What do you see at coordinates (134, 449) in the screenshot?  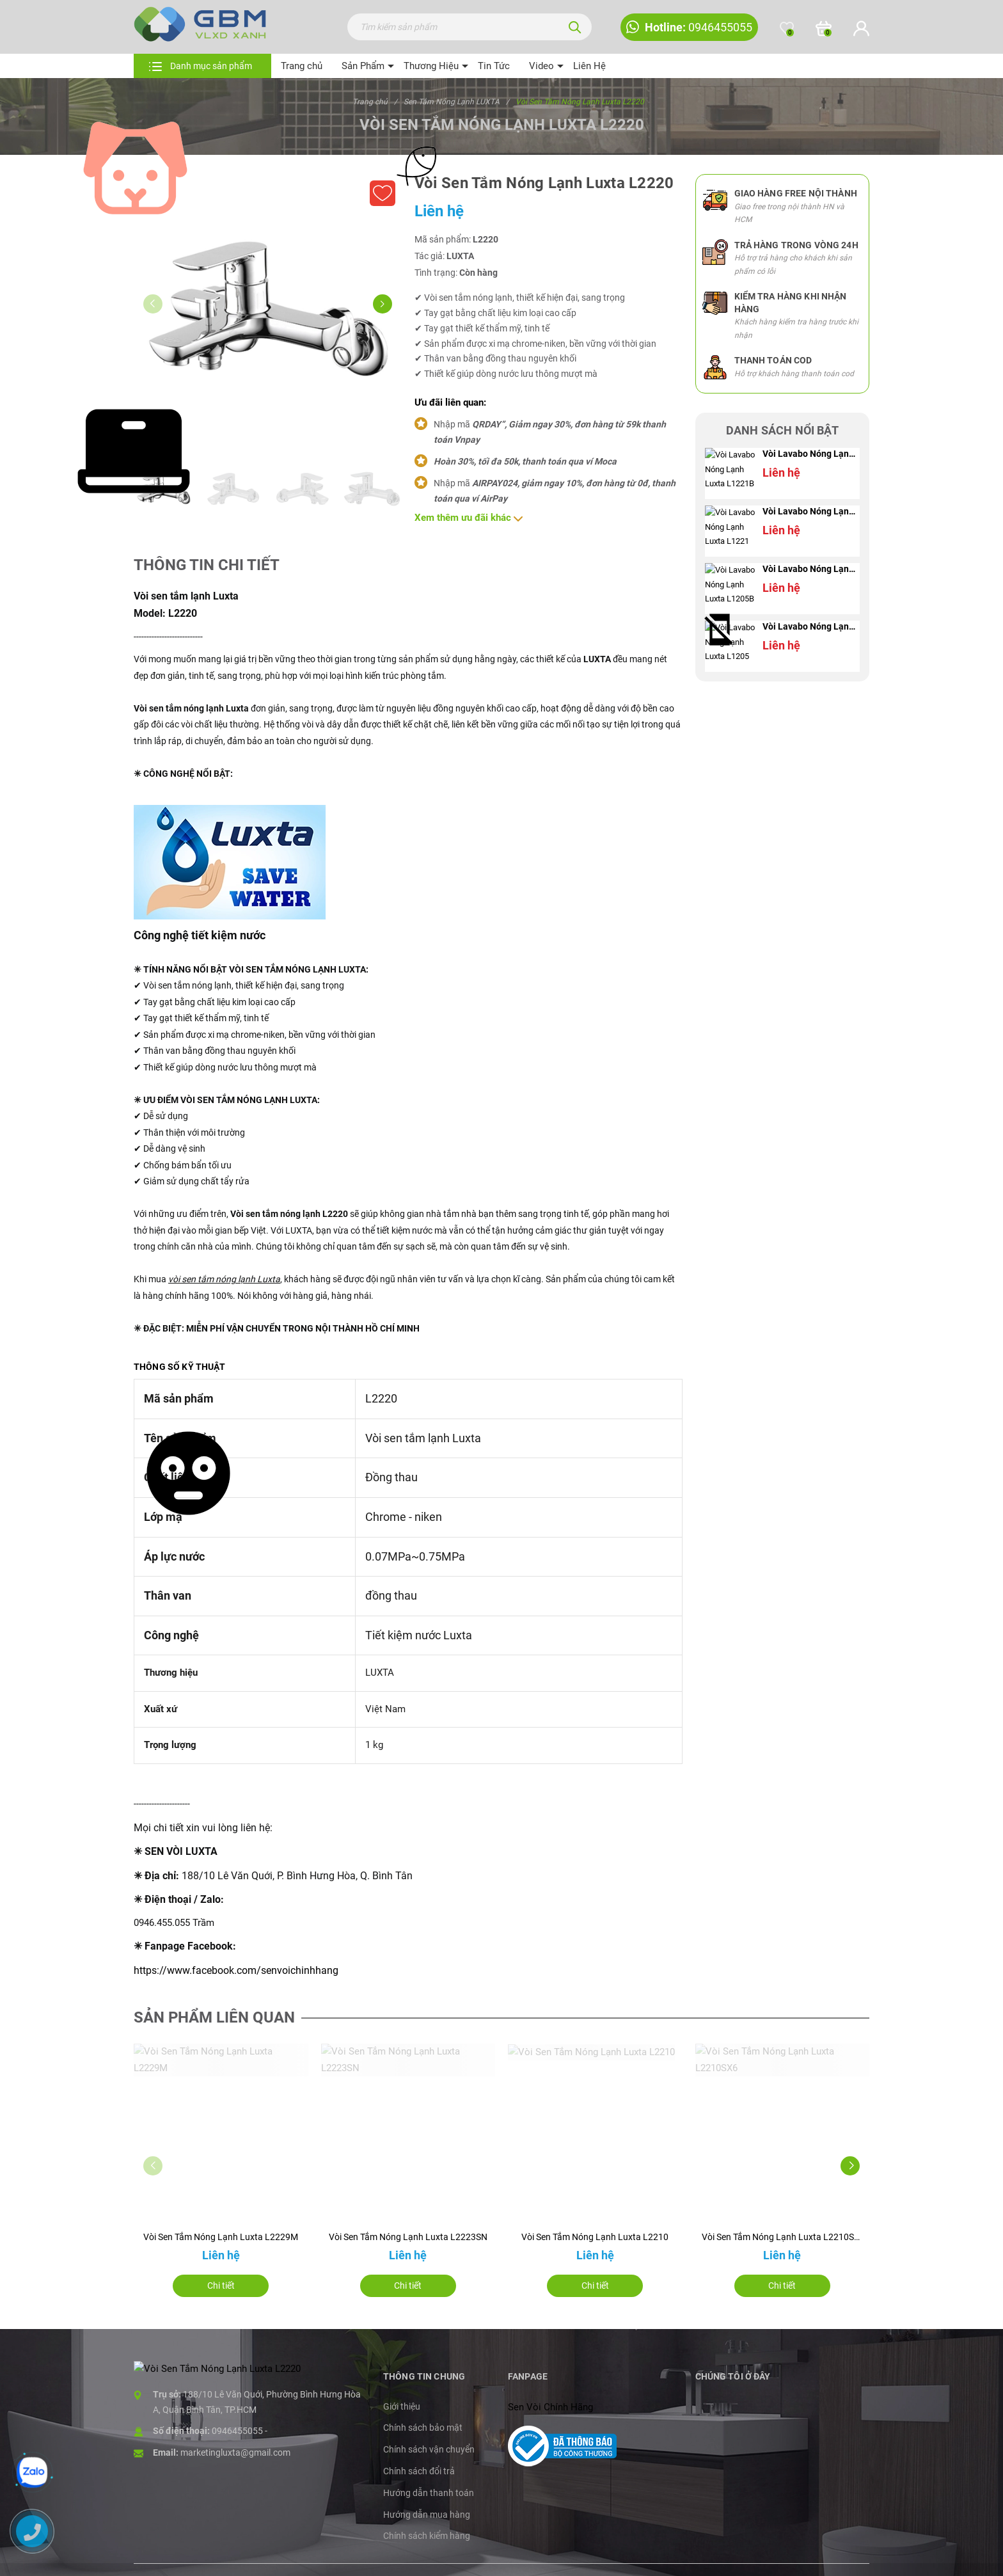 I see `switch to desktop view` at bounding box center [134, 449].